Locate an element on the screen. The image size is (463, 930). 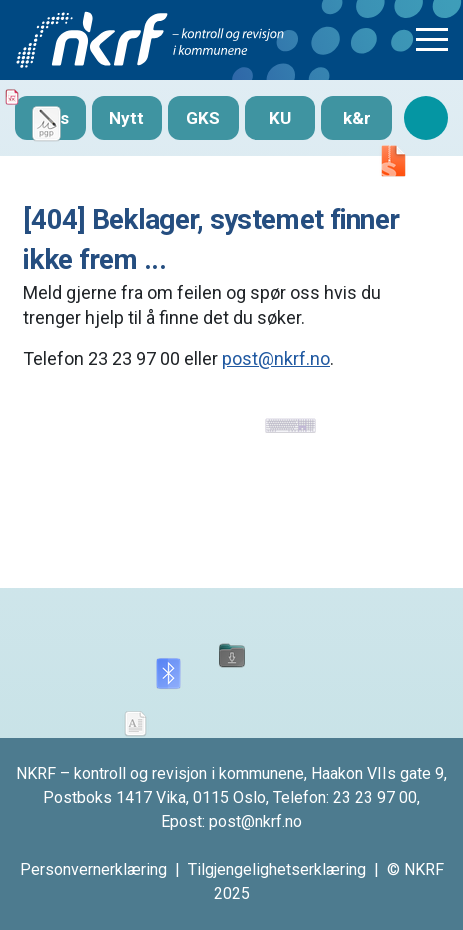
open your downloads folder is located at coordinates (232, 655).